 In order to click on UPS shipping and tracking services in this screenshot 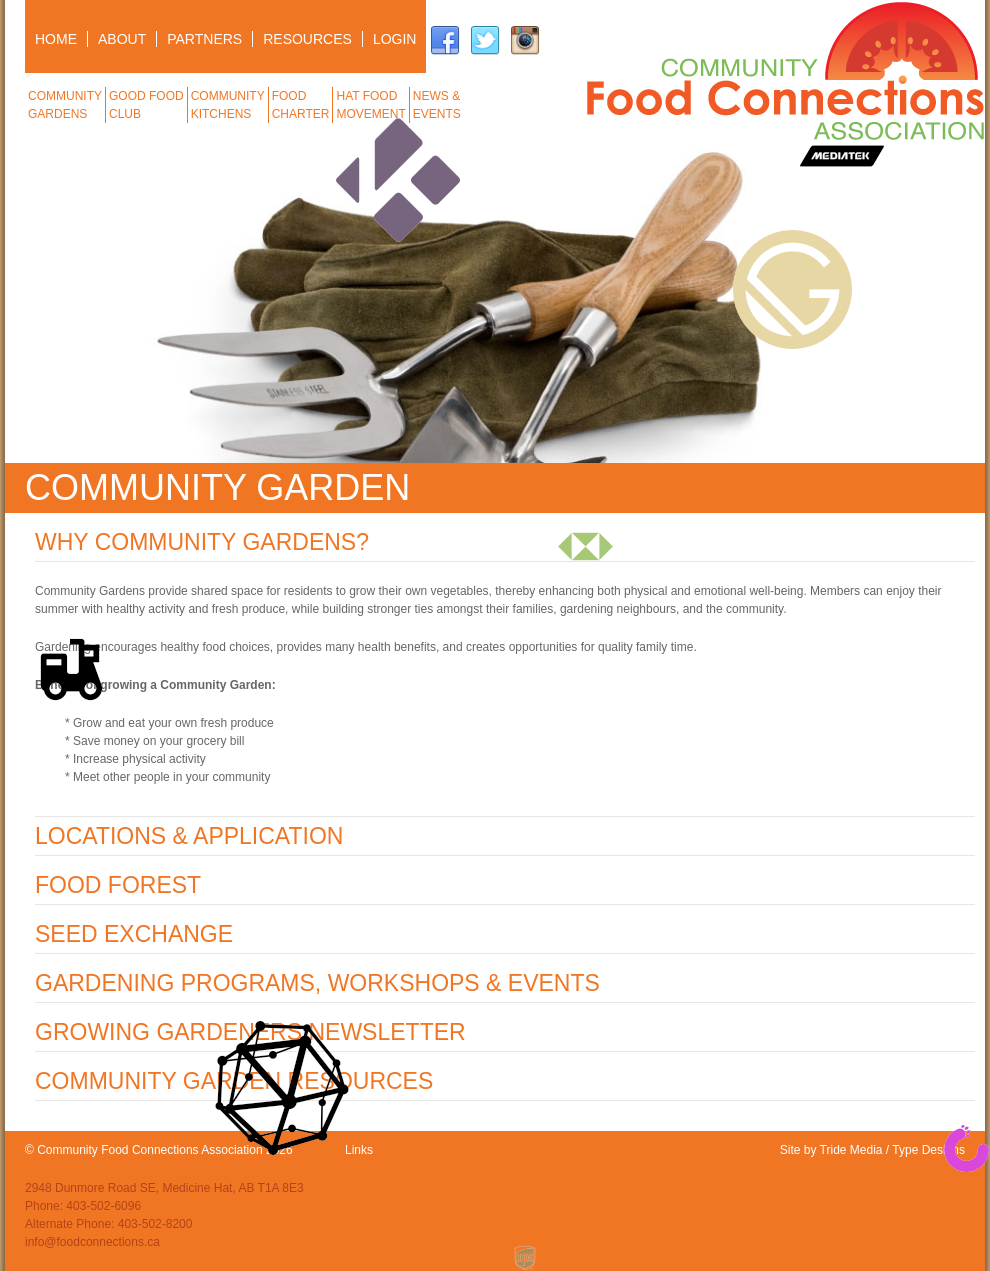, I will do `click(525, 1258)`.